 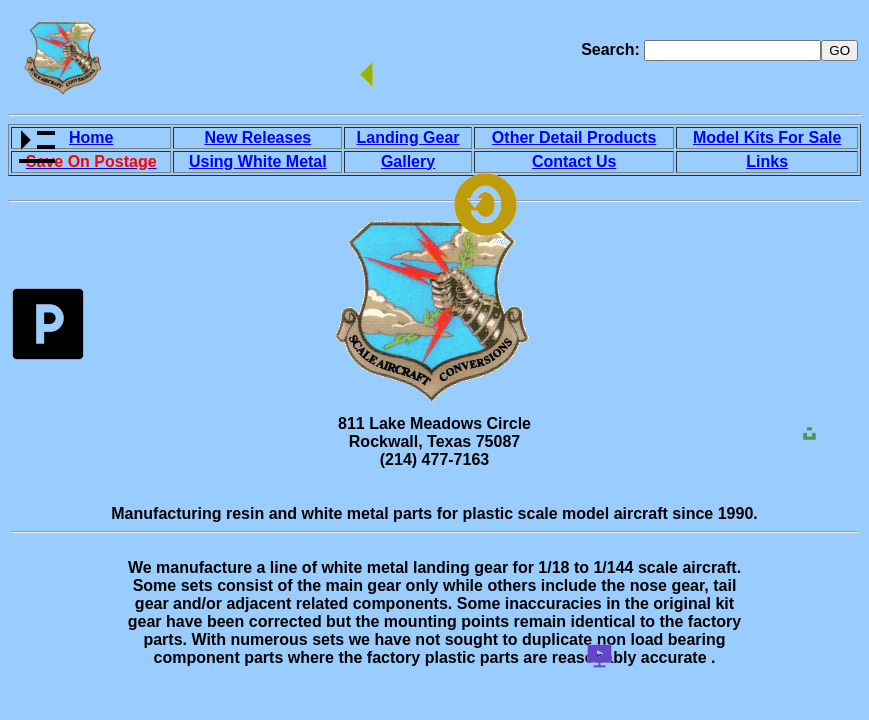 What do you see at coordinates (48, 324) in the screenshot?
I see `indicates a parking location or facility` at bounding box center [48, 324].